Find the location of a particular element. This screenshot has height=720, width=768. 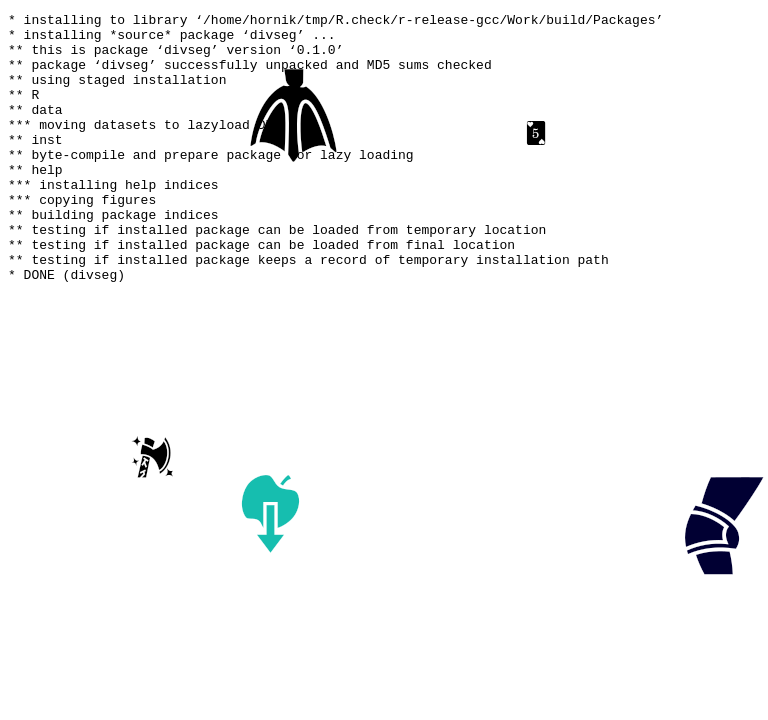

five of hearts playing card is located at coordinates (536, 133).